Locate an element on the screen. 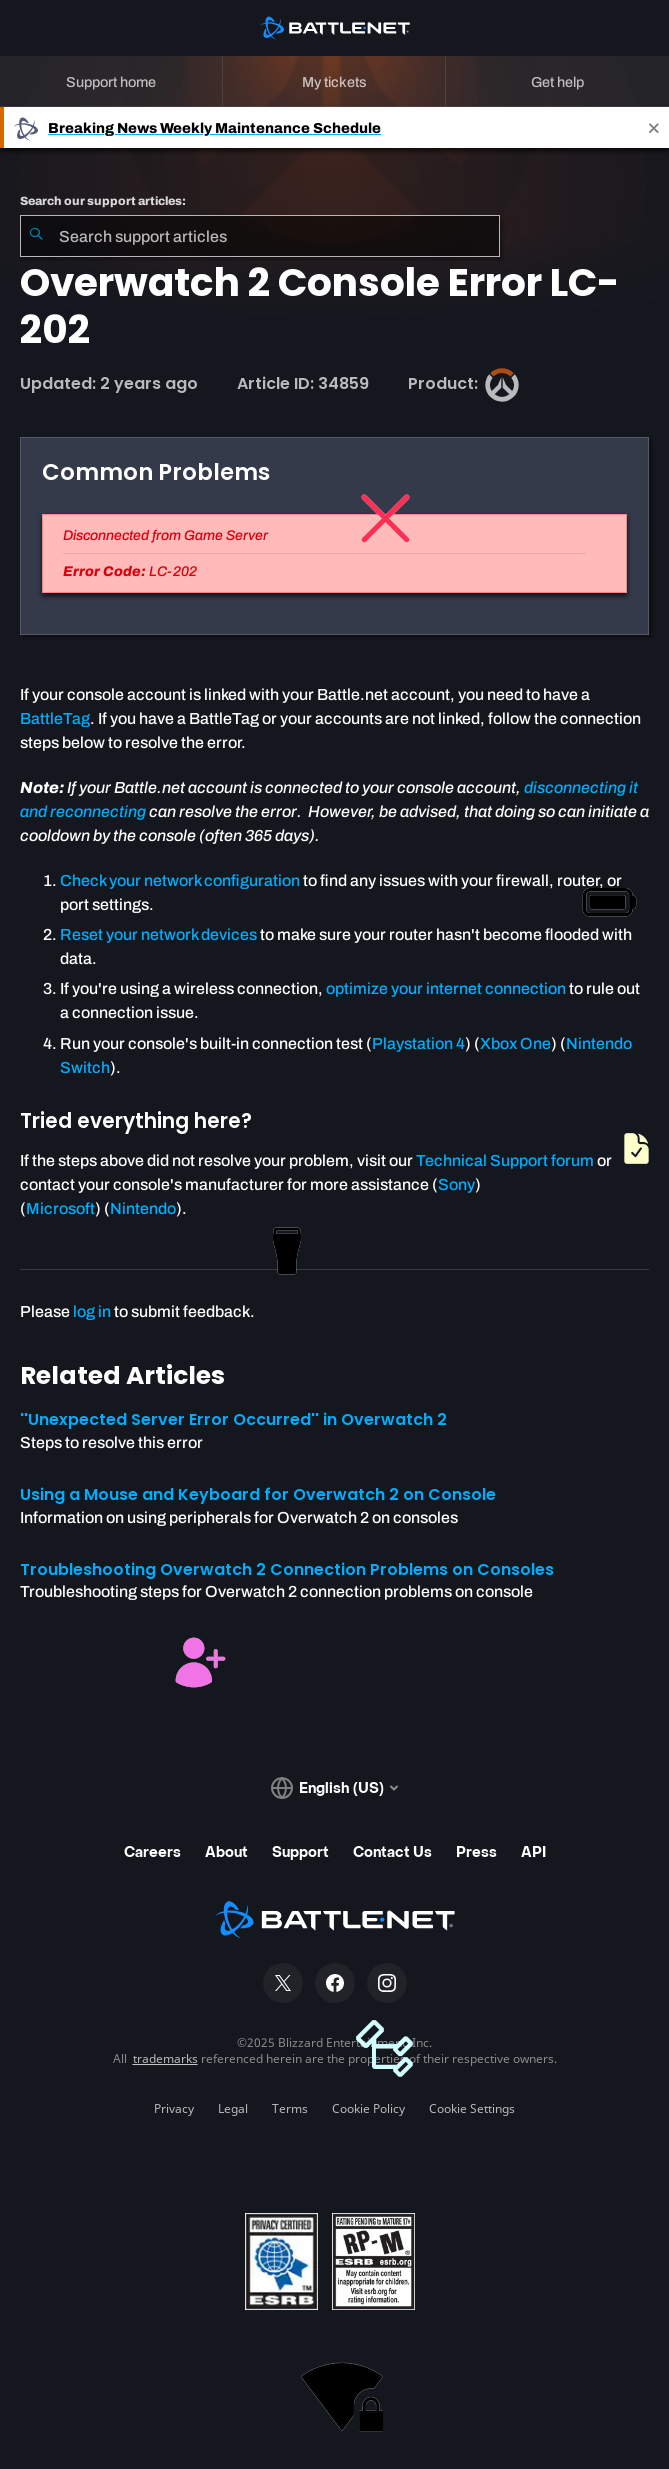  add a new user or contact is located at coordinates (200, 1662).